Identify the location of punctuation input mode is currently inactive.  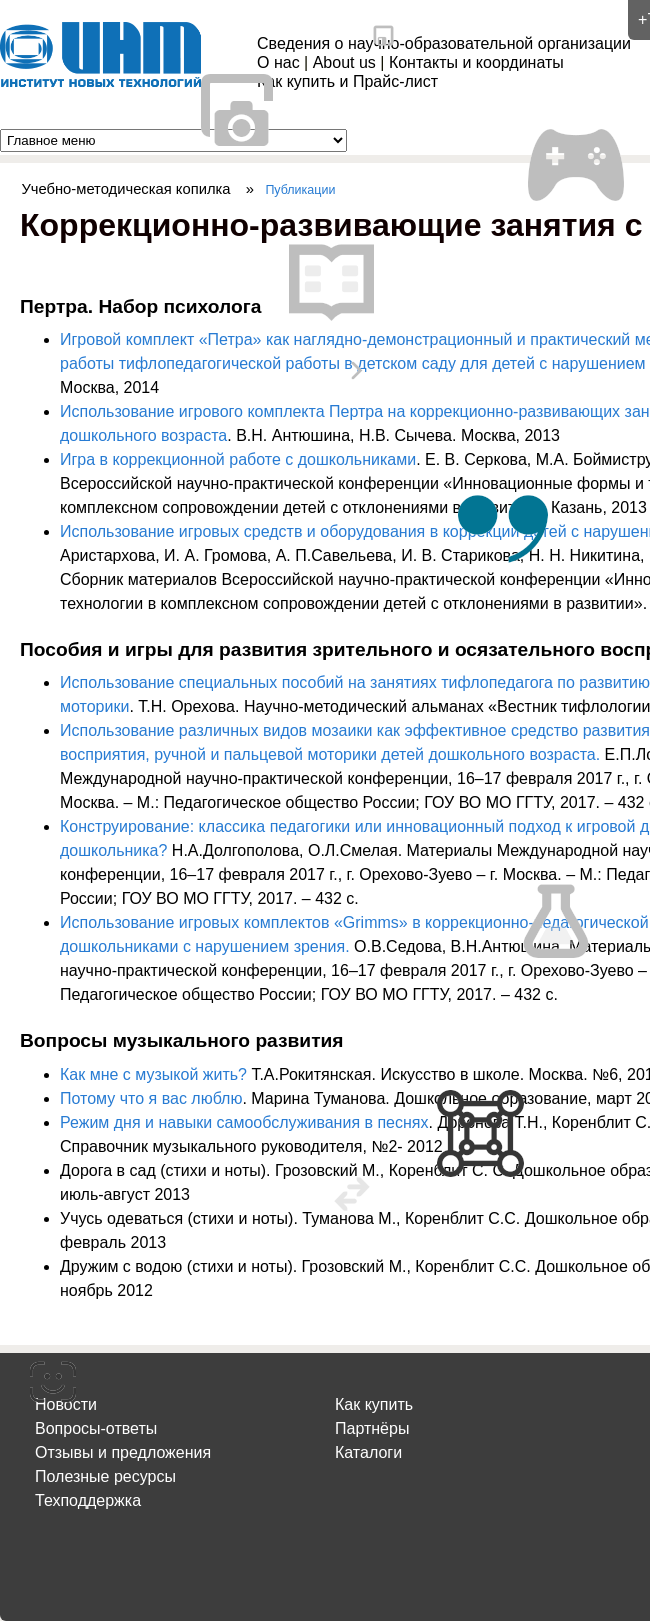
(503, 529).